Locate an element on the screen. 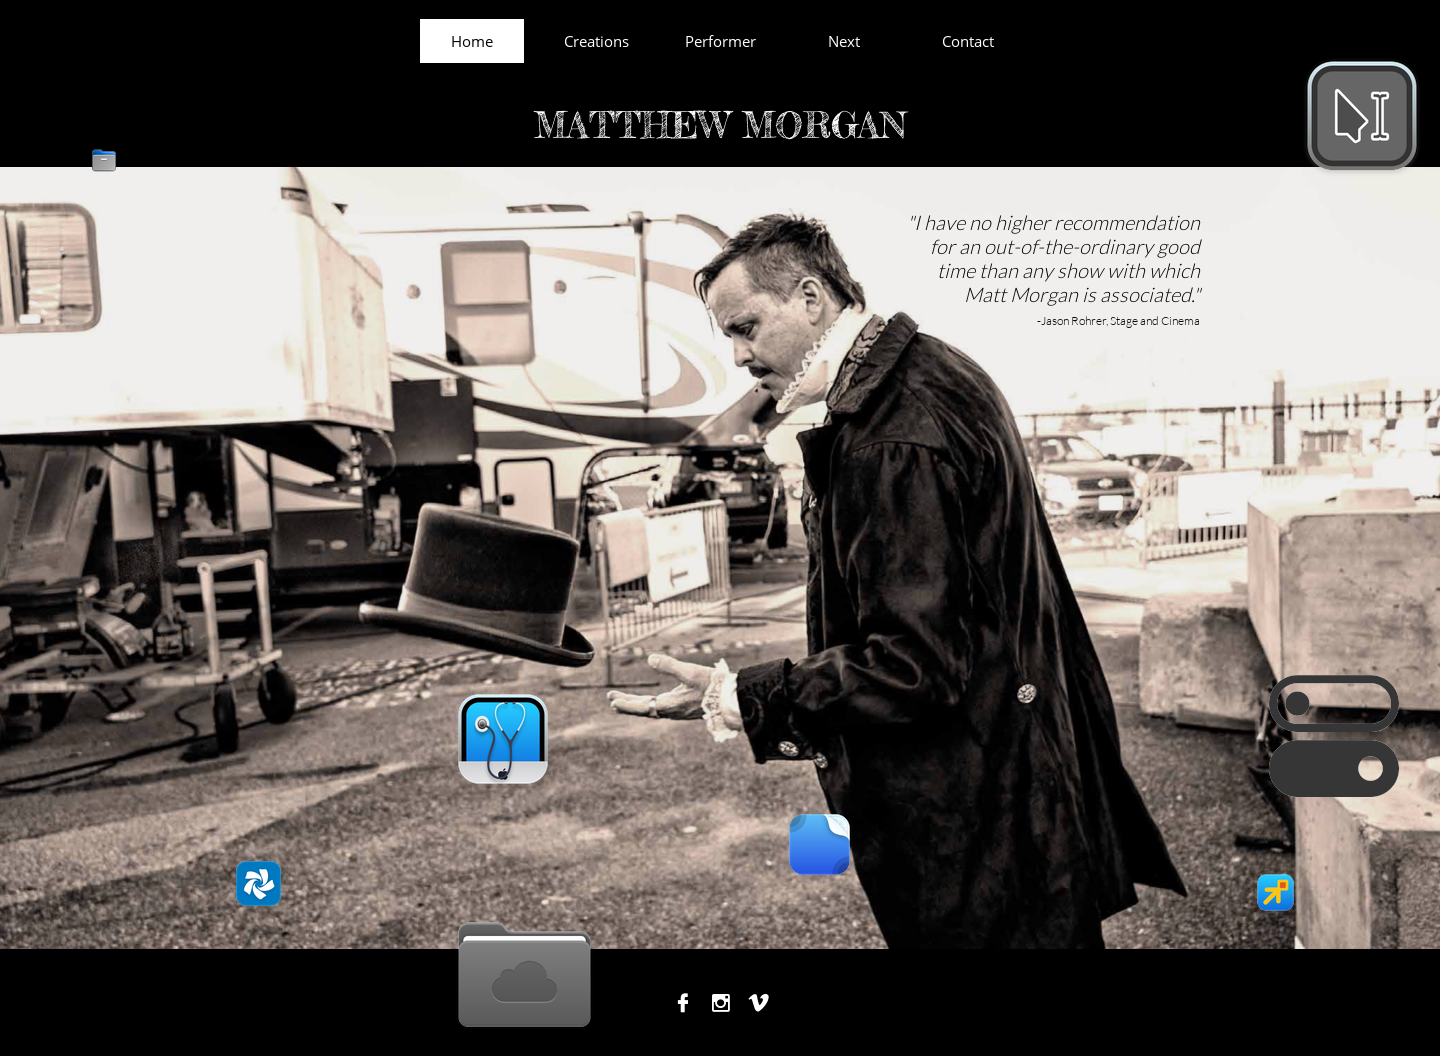 The width and height of the screenshot is (1440, 1056). open chakra linux distribution is located at coordinates (258, 883).